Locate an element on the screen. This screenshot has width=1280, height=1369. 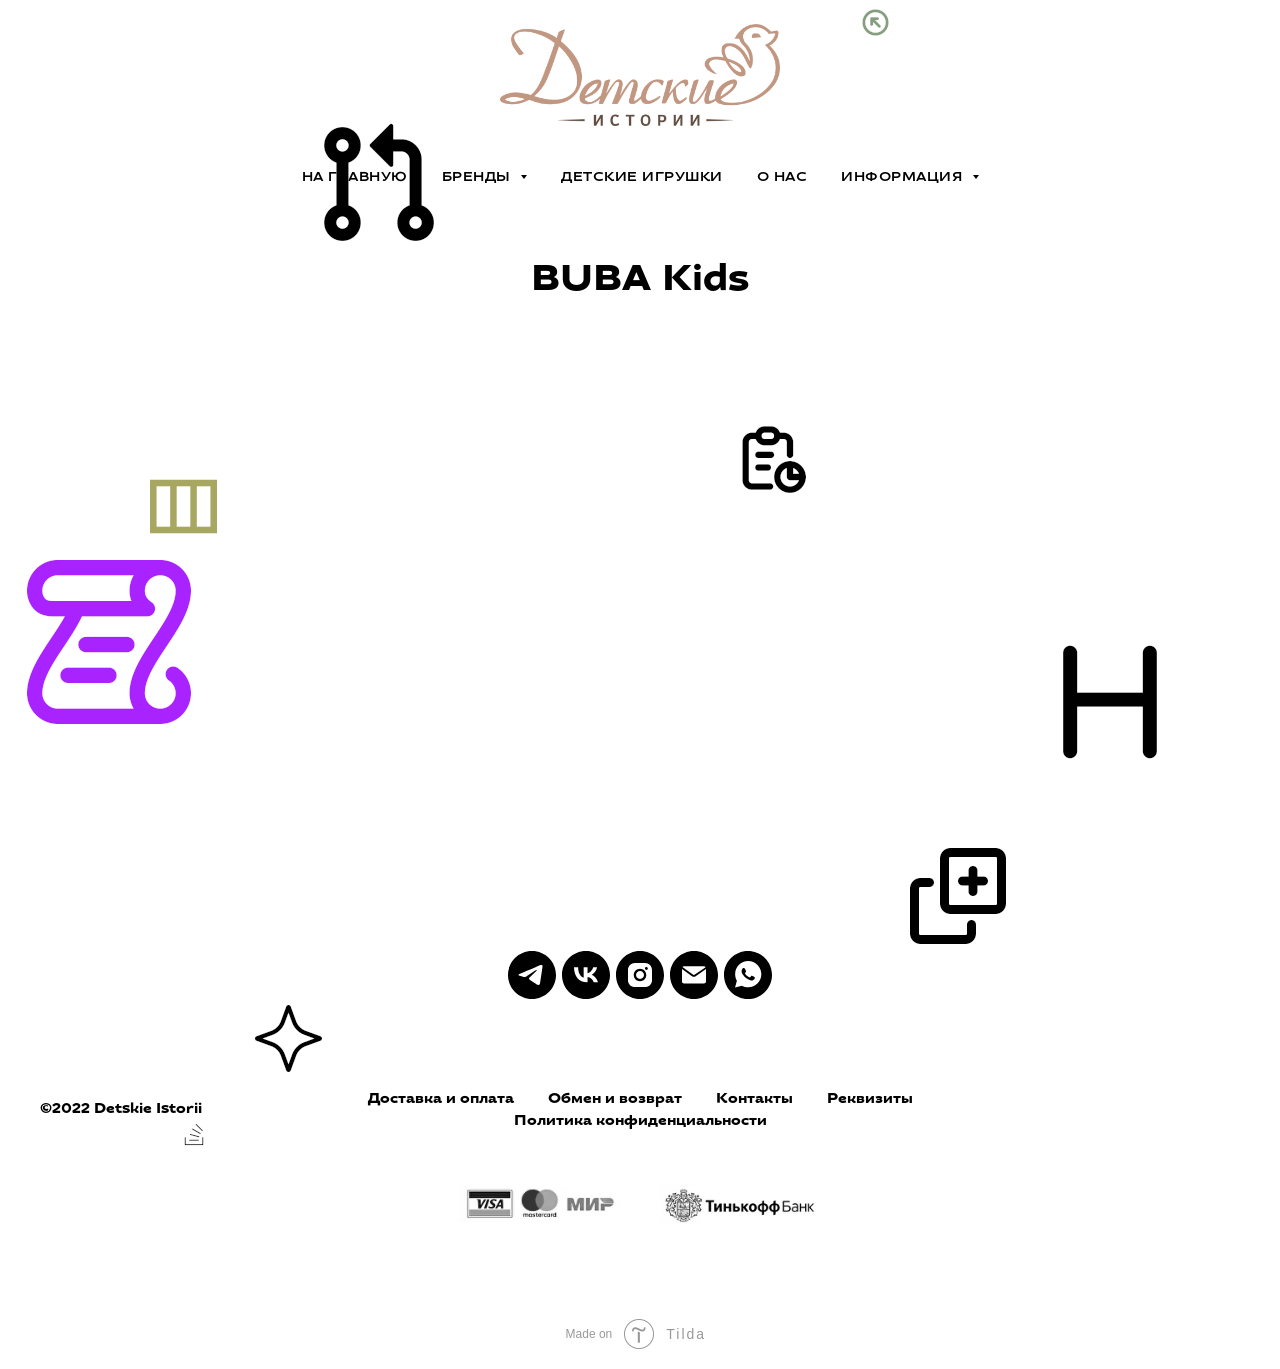
indicates AI-generated or enhanced content is located at coordinates (288, 1038).